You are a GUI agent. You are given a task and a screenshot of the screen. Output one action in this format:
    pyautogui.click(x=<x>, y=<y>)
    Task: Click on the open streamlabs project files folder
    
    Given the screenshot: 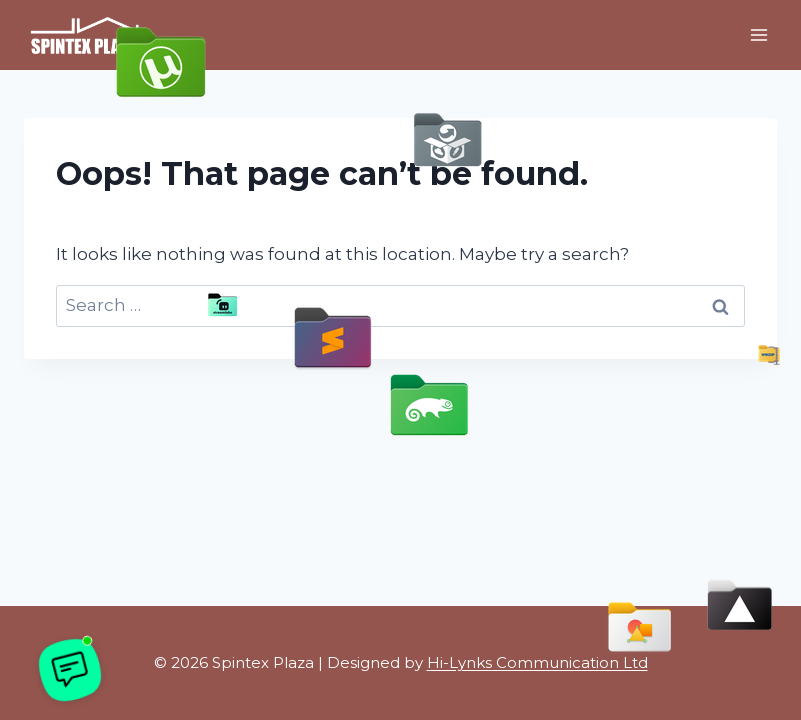 What is the action you would take?
    pyautogui.click(x=222, y=305)
    